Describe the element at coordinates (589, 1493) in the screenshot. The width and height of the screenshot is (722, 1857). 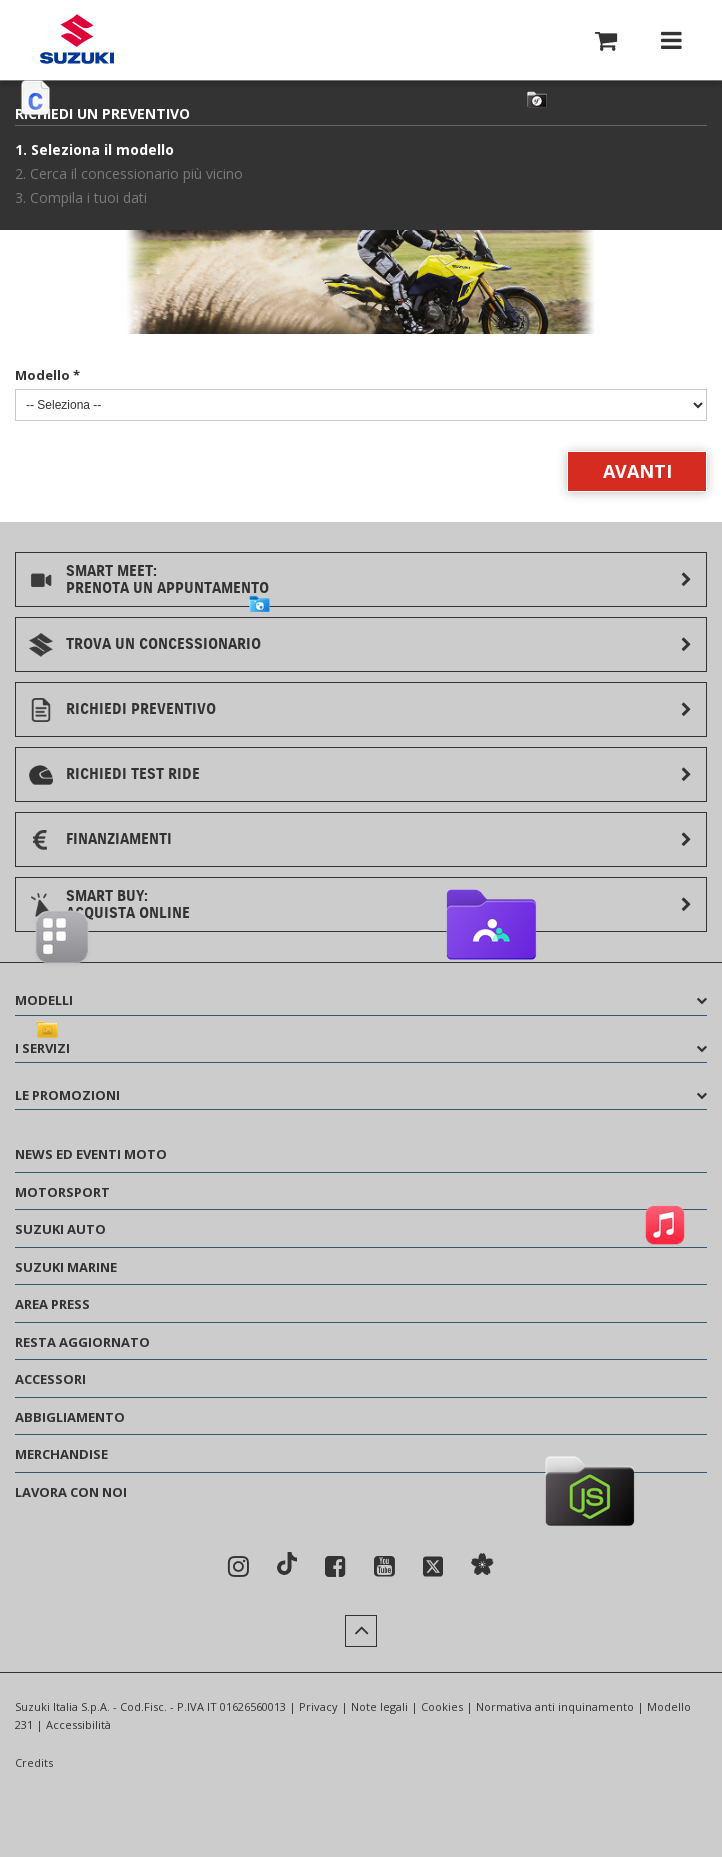
I see `folder containing node.js project files` at that location.